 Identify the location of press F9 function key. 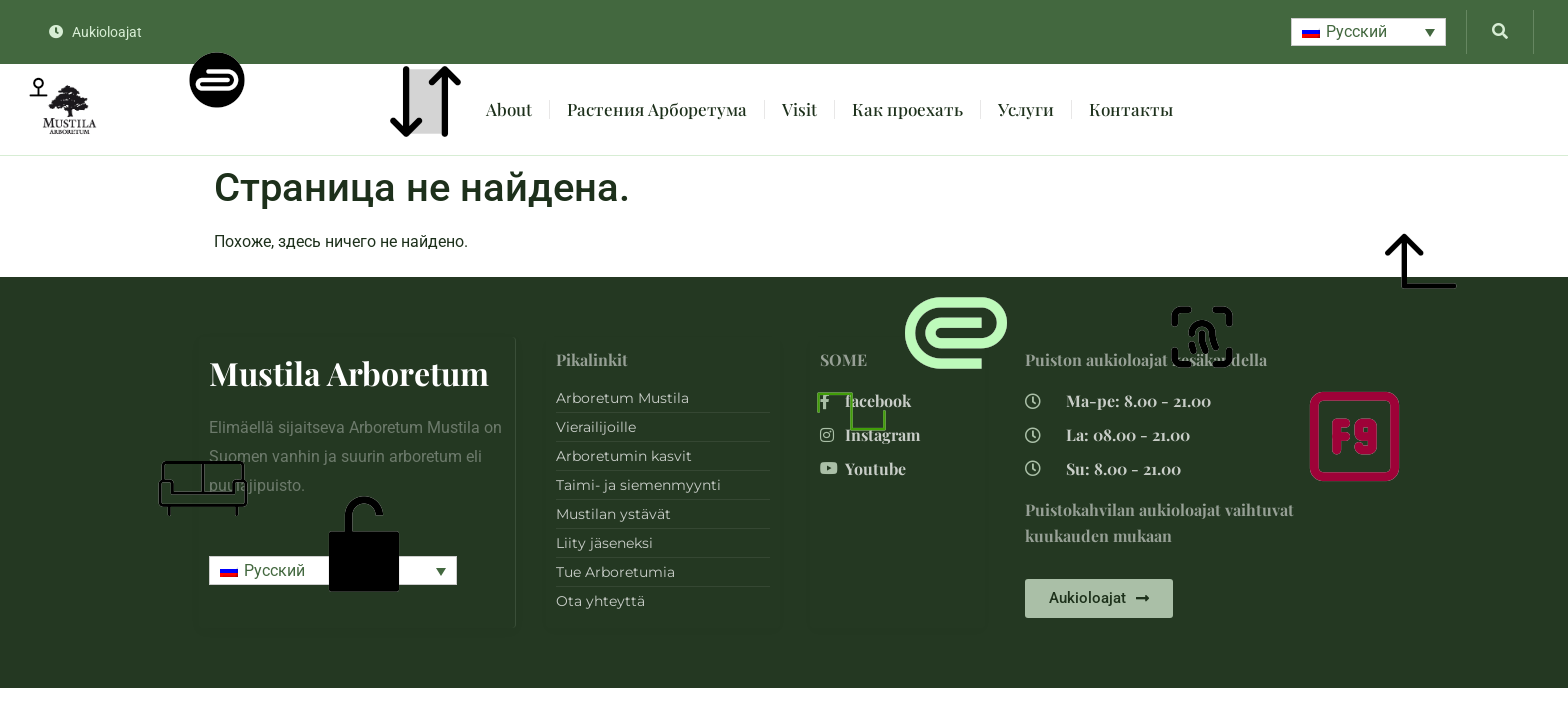
(1354, 436).